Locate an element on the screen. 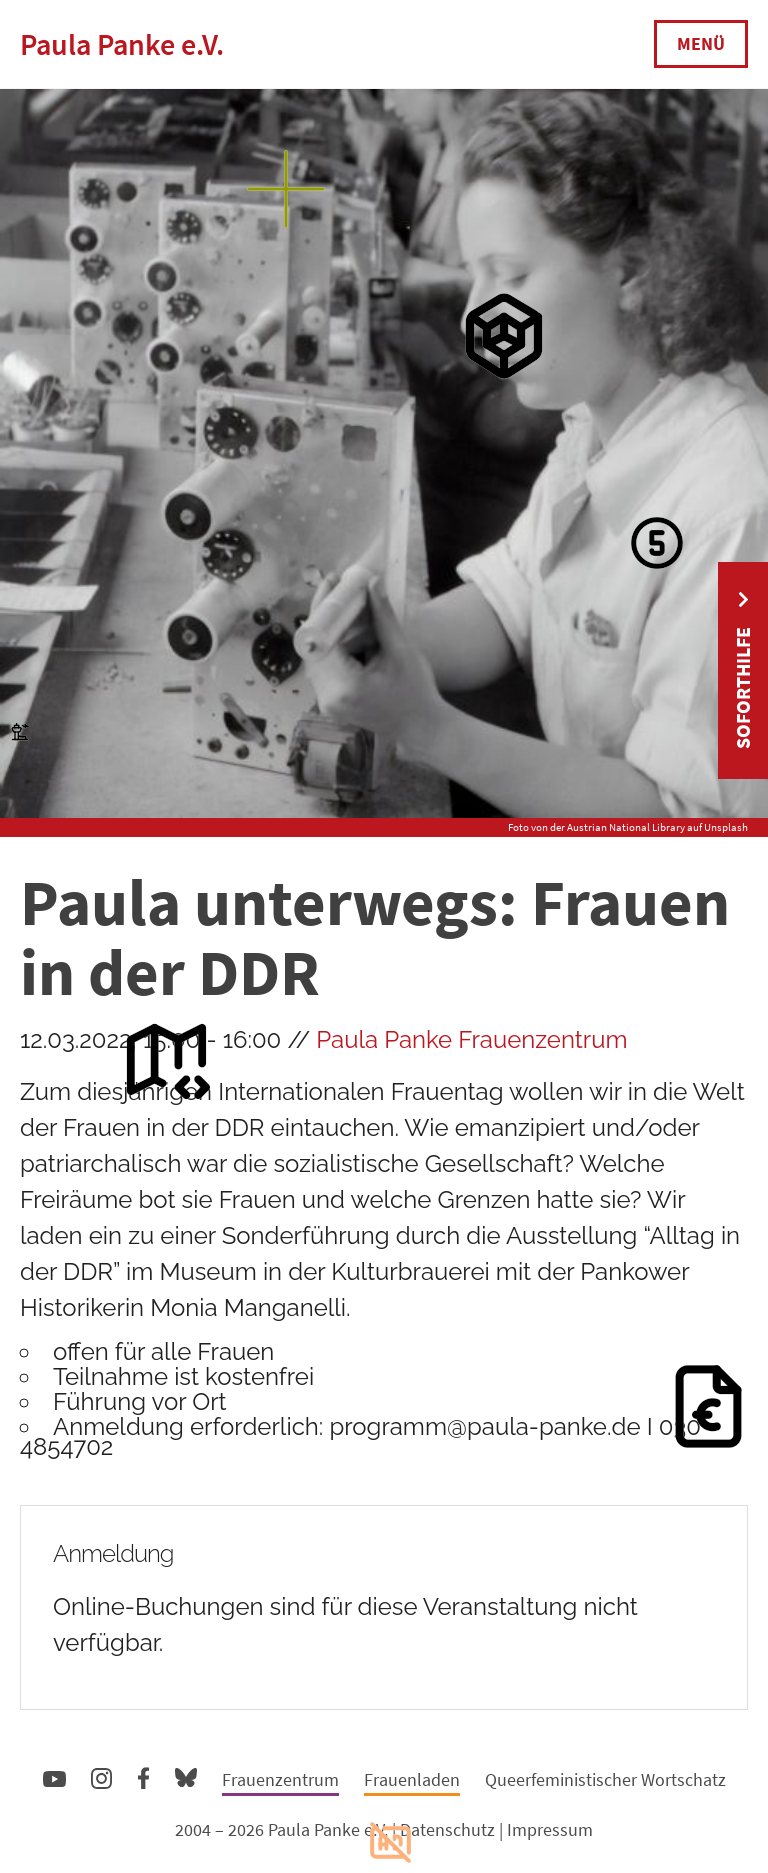 The width and height of the screenshot is (768, 1873). ad-free mode enabled is located at coordinates (390, 1842).